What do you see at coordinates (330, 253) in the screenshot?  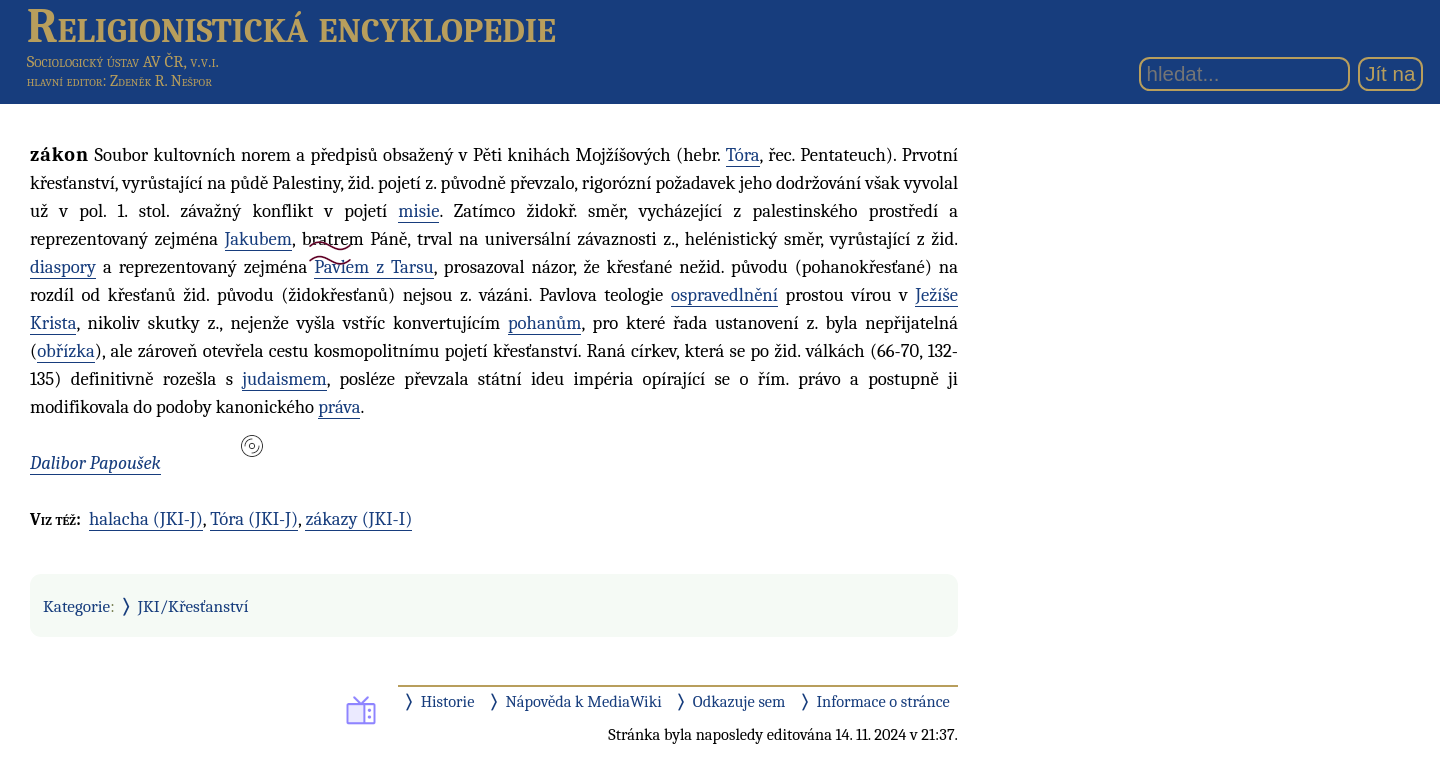 I see `indicates approximate or estimated value` at bounding box center [330, 253].